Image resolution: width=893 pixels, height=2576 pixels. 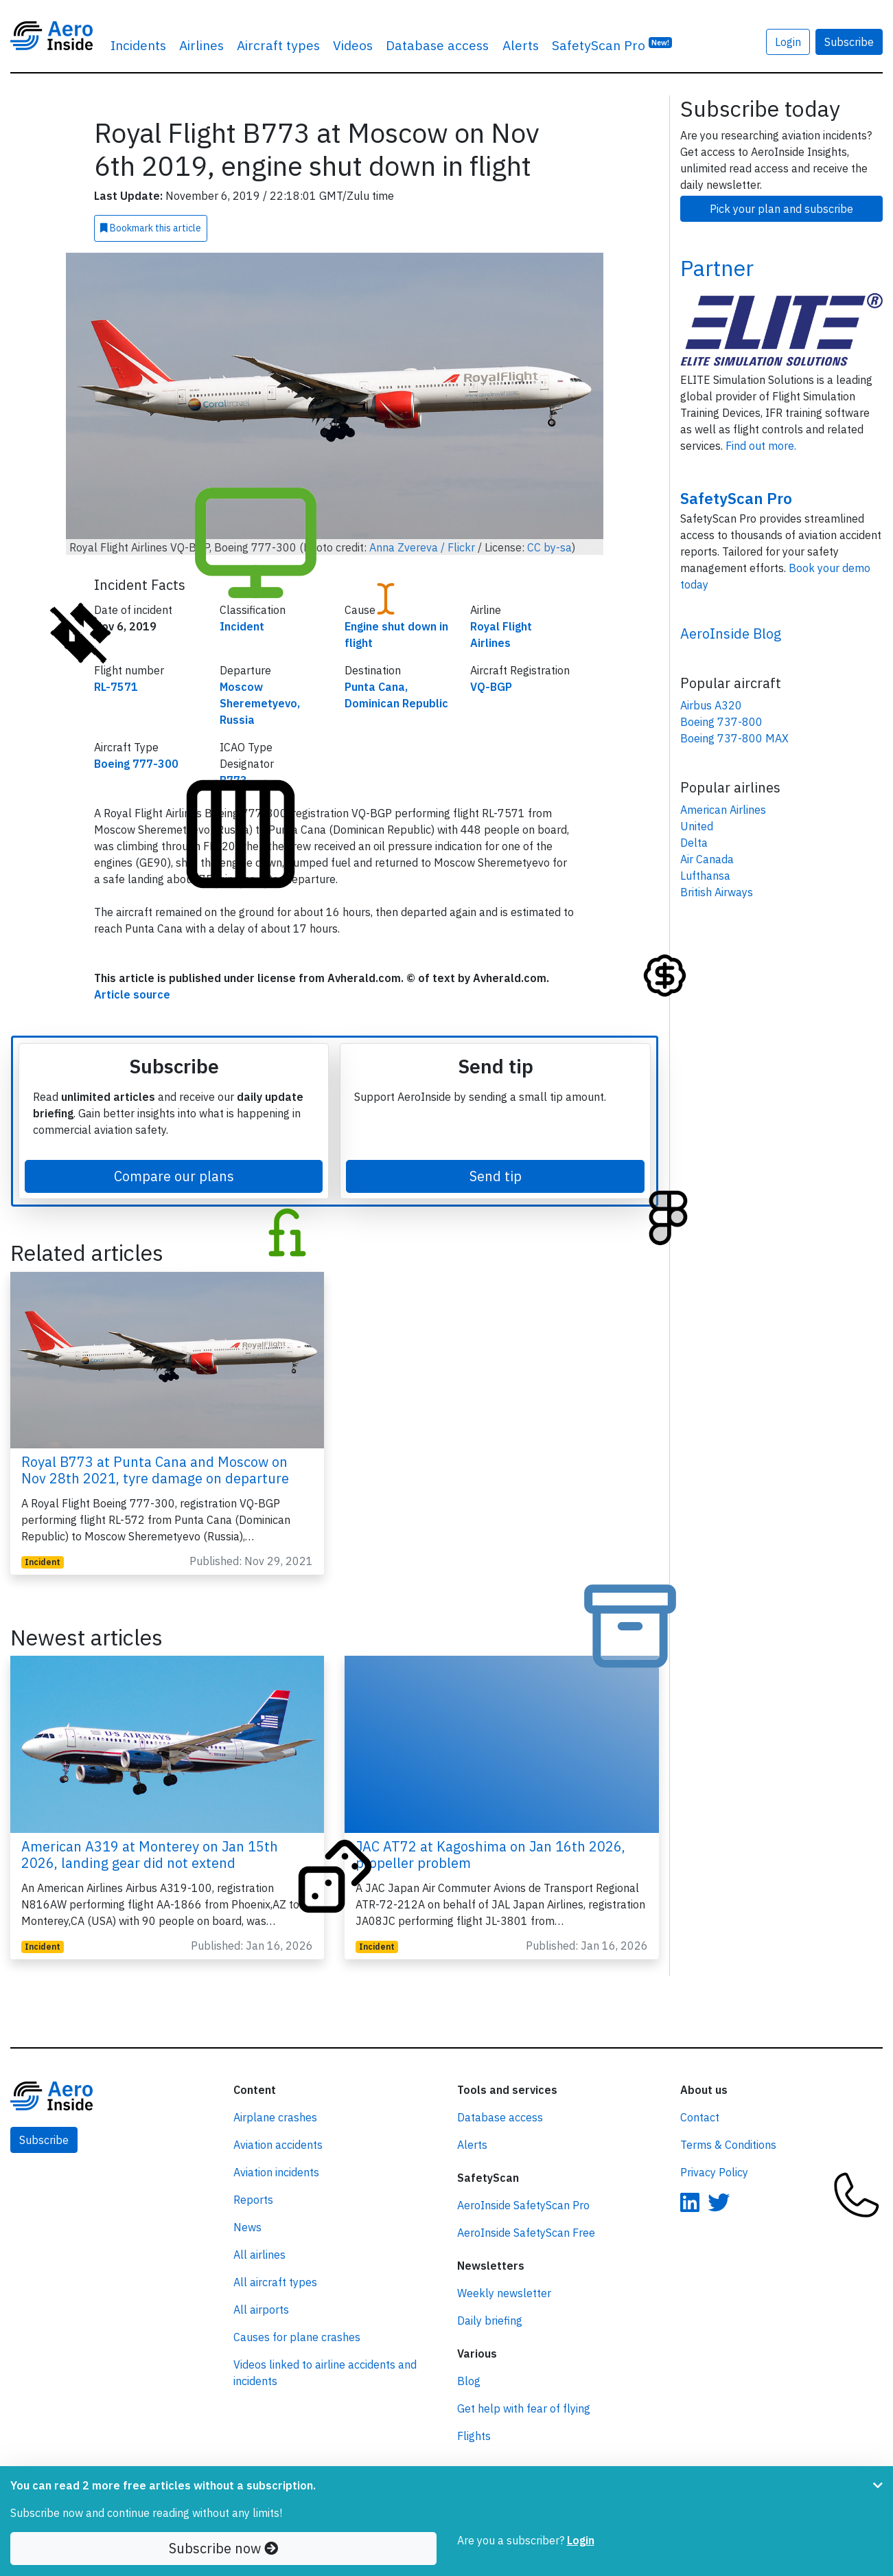 What do you see at coordinates (240, 834) in the screenshot?
I see `switch to four-column layout view` at bounding box center [240, 834].